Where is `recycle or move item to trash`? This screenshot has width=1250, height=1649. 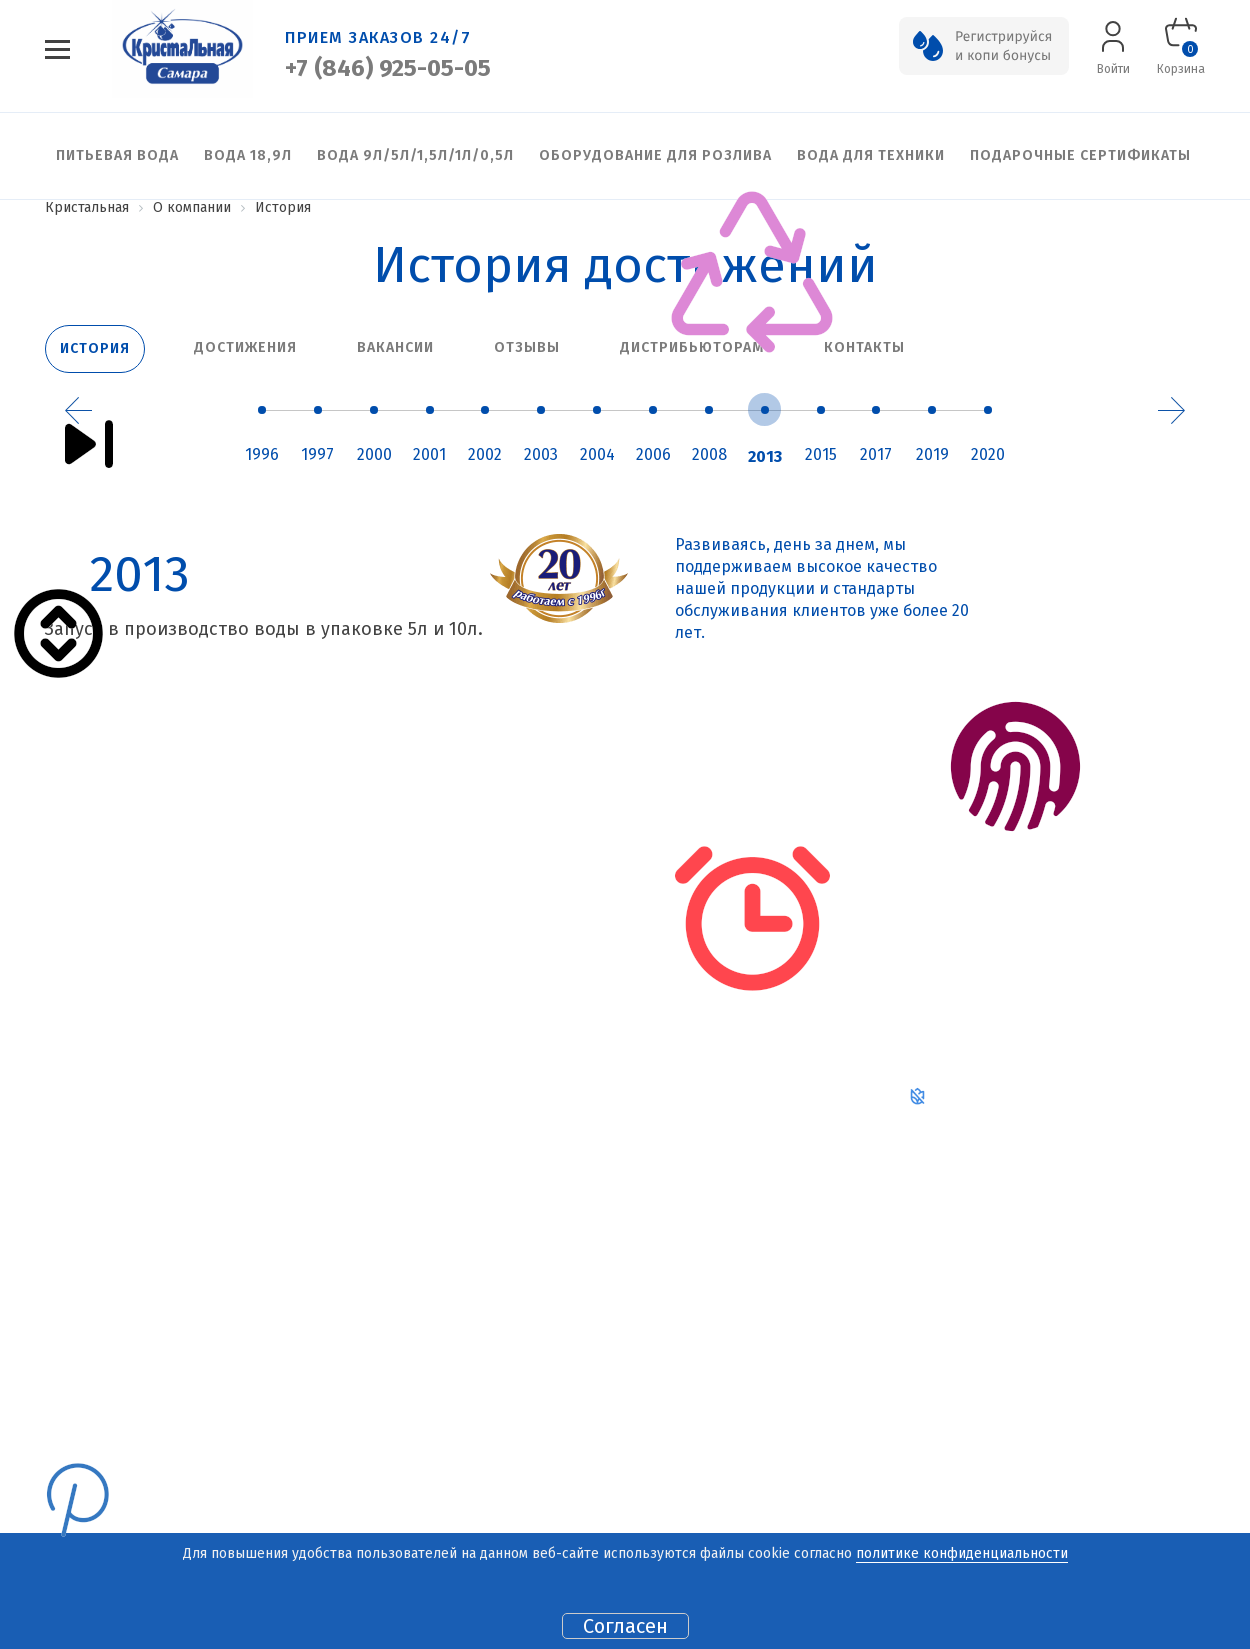 recycle or move item to trash is located at coordinates (752, 272).